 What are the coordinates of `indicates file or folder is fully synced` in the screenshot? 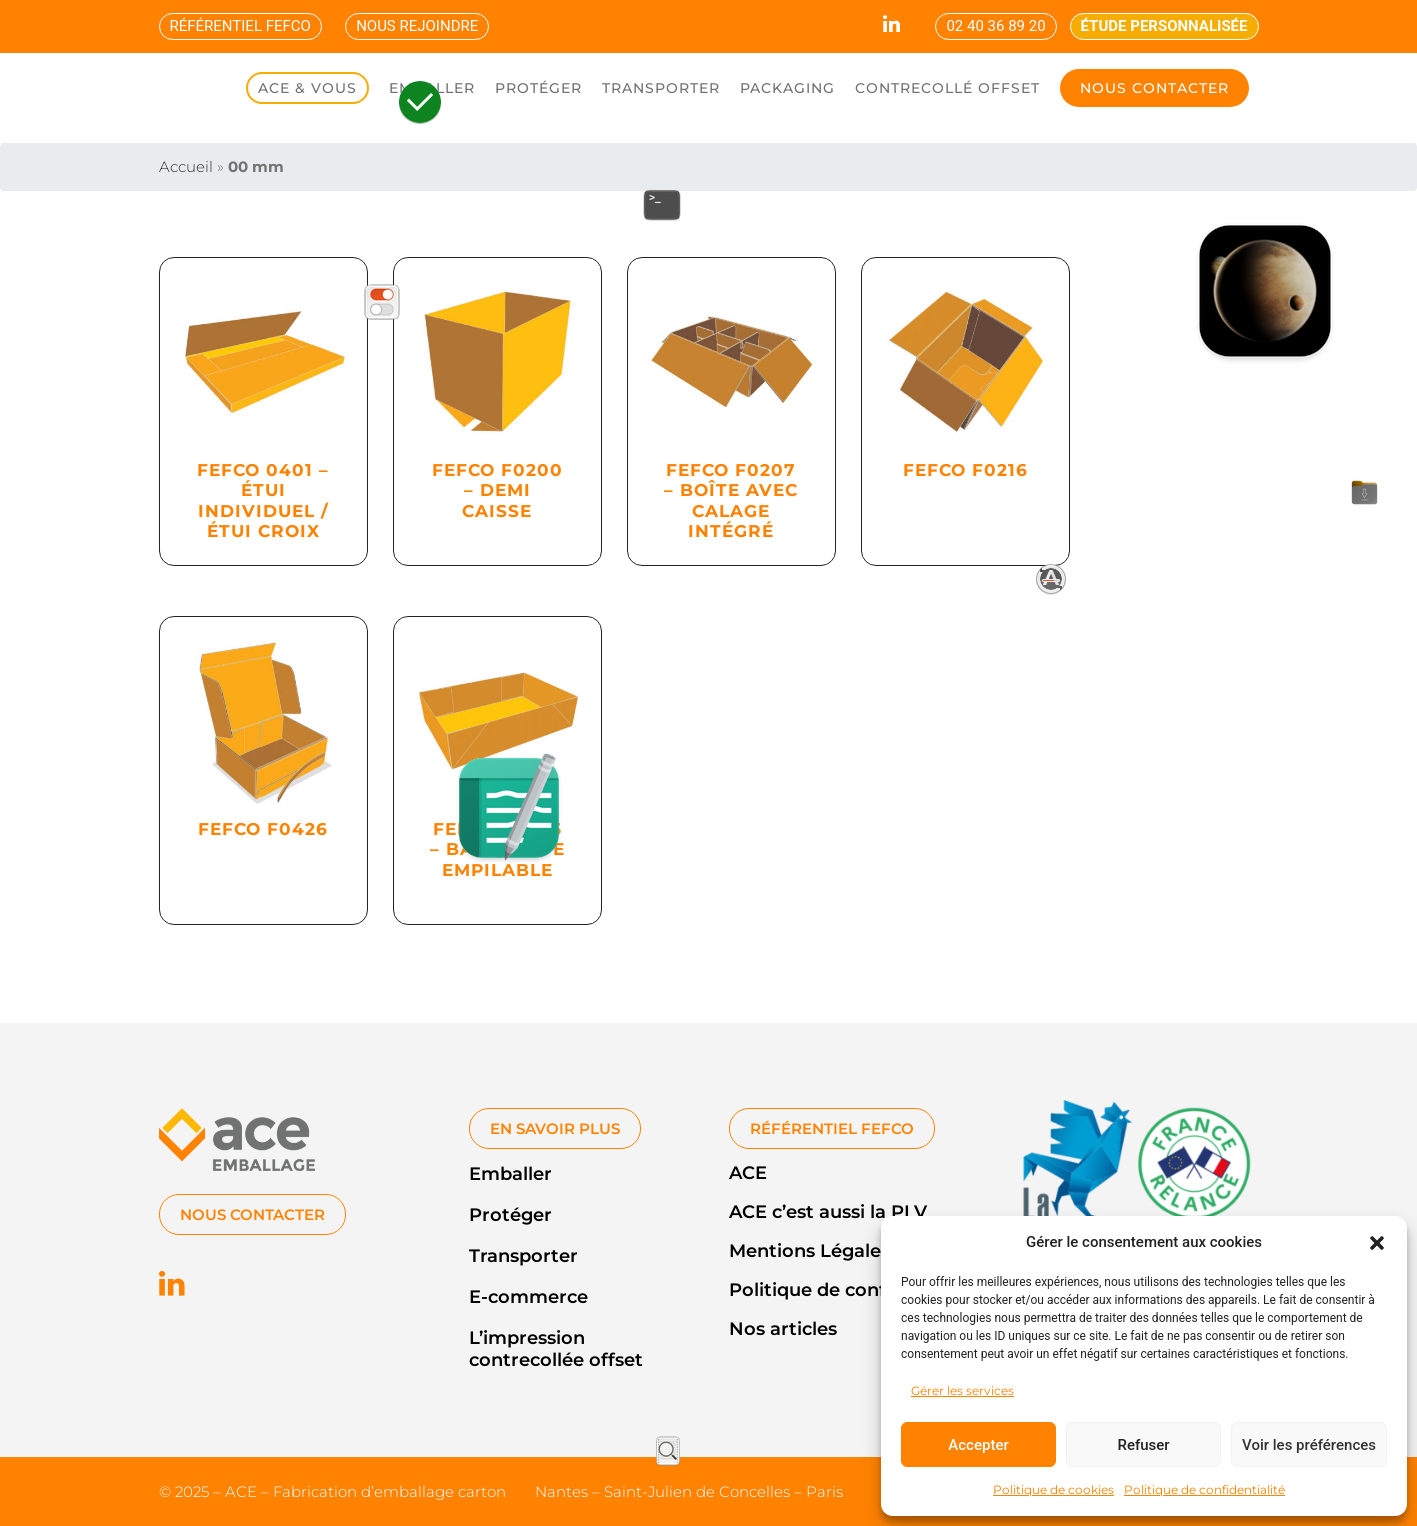 It's located at (420, 102).